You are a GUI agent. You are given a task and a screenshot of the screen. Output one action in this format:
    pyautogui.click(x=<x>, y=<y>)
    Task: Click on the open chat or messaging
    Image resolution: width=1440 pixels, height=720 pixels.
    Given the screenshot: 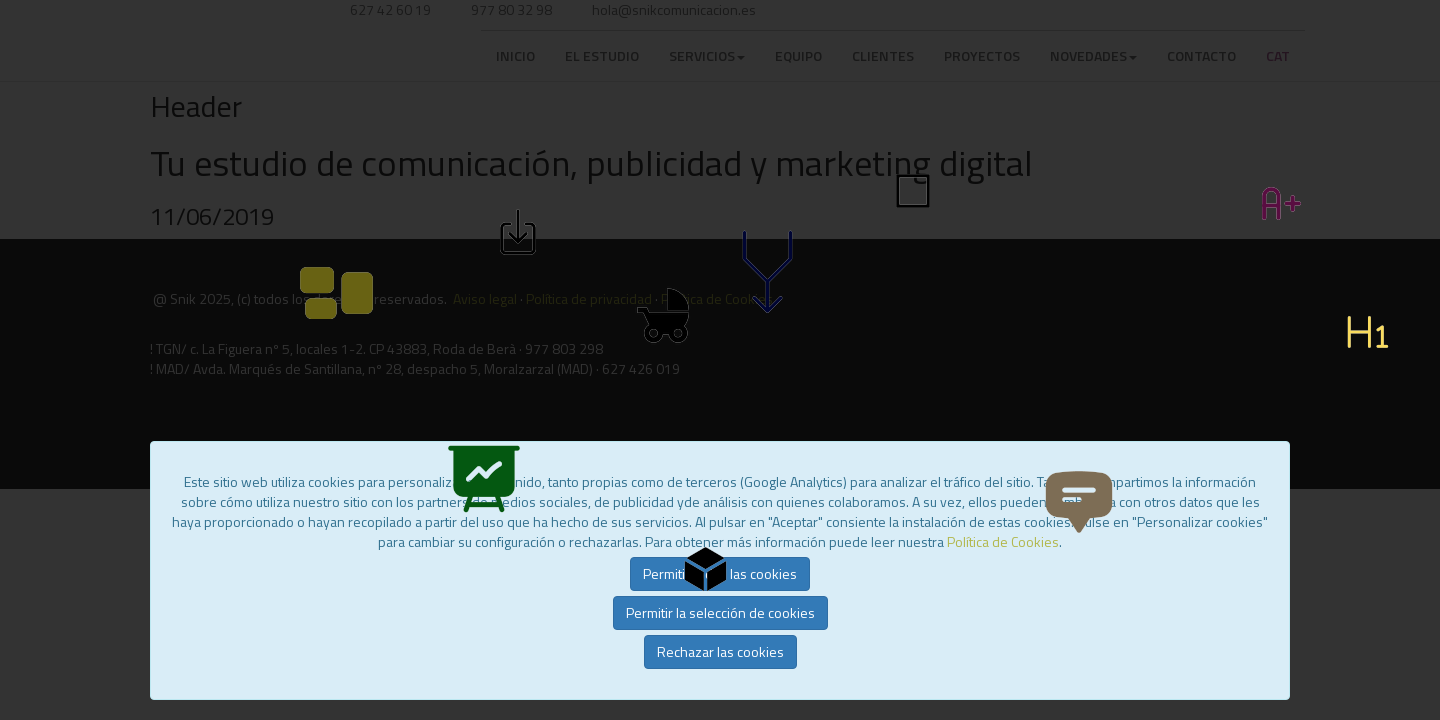 What is the action you would take?
    pyautogui.click(x=1079, y=502)
    